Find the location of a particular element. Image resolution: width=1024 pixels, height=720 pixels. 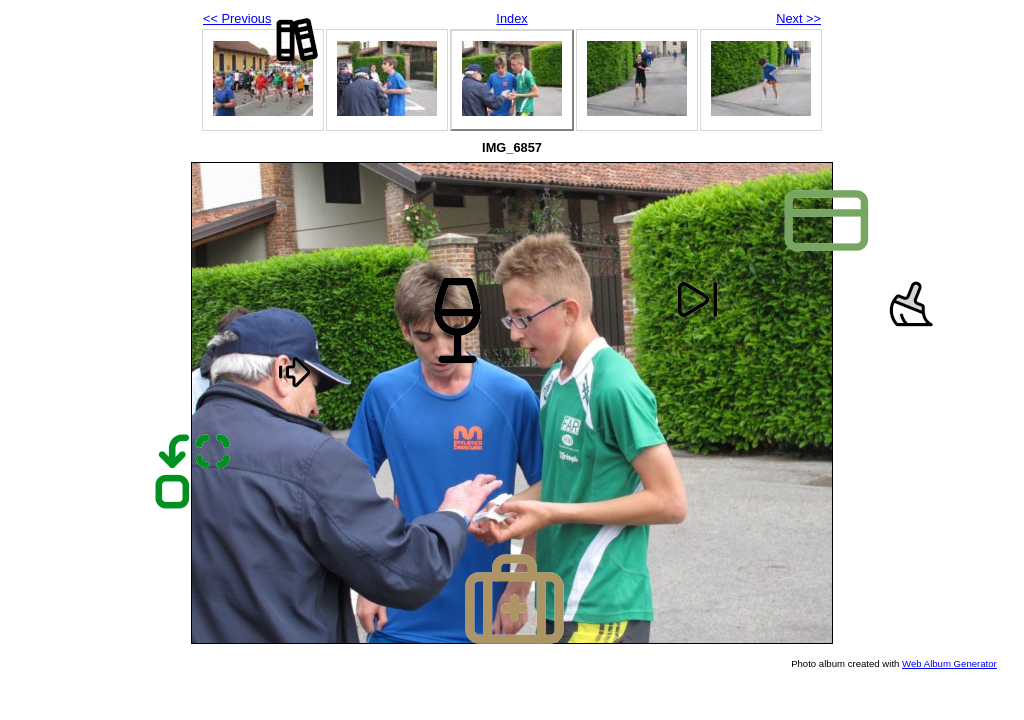

replace or swap an item is located at coordinates (192, 471).